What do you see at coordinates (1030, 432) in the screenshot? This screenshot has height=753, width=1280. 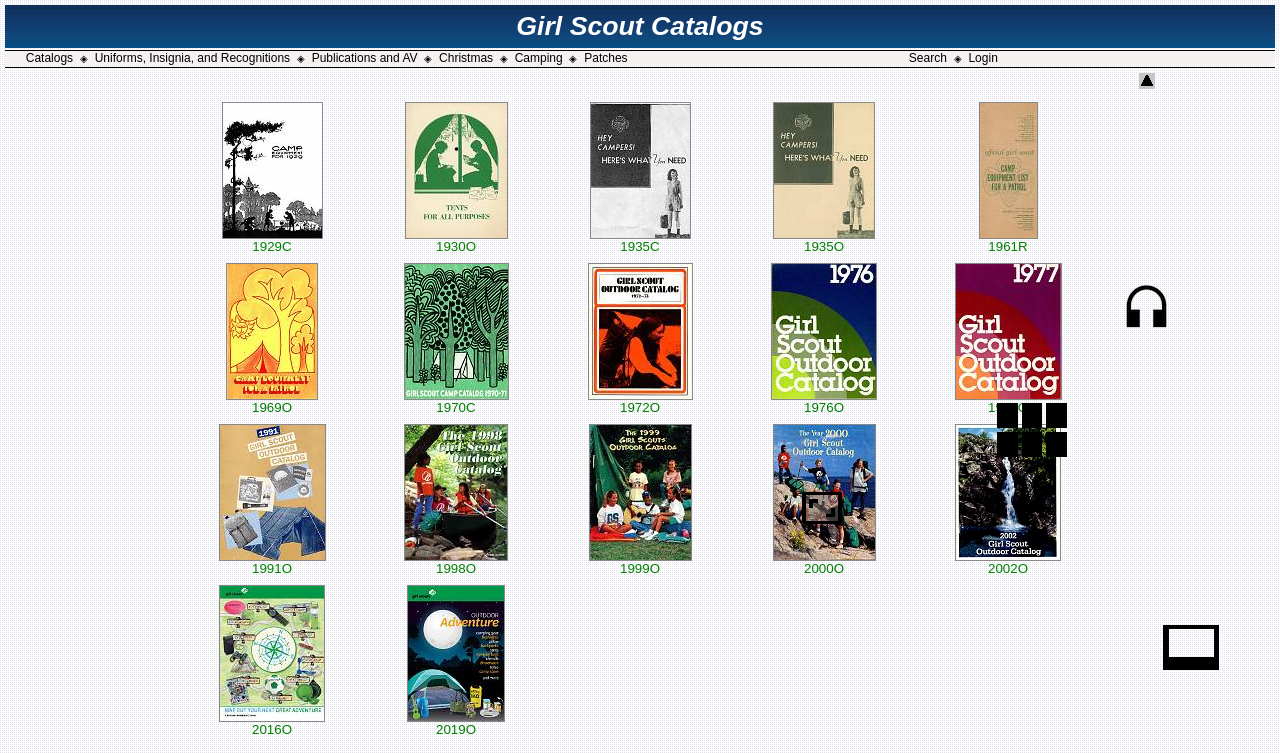 I see `switch to grid view` at bounding box center [1030, 432].